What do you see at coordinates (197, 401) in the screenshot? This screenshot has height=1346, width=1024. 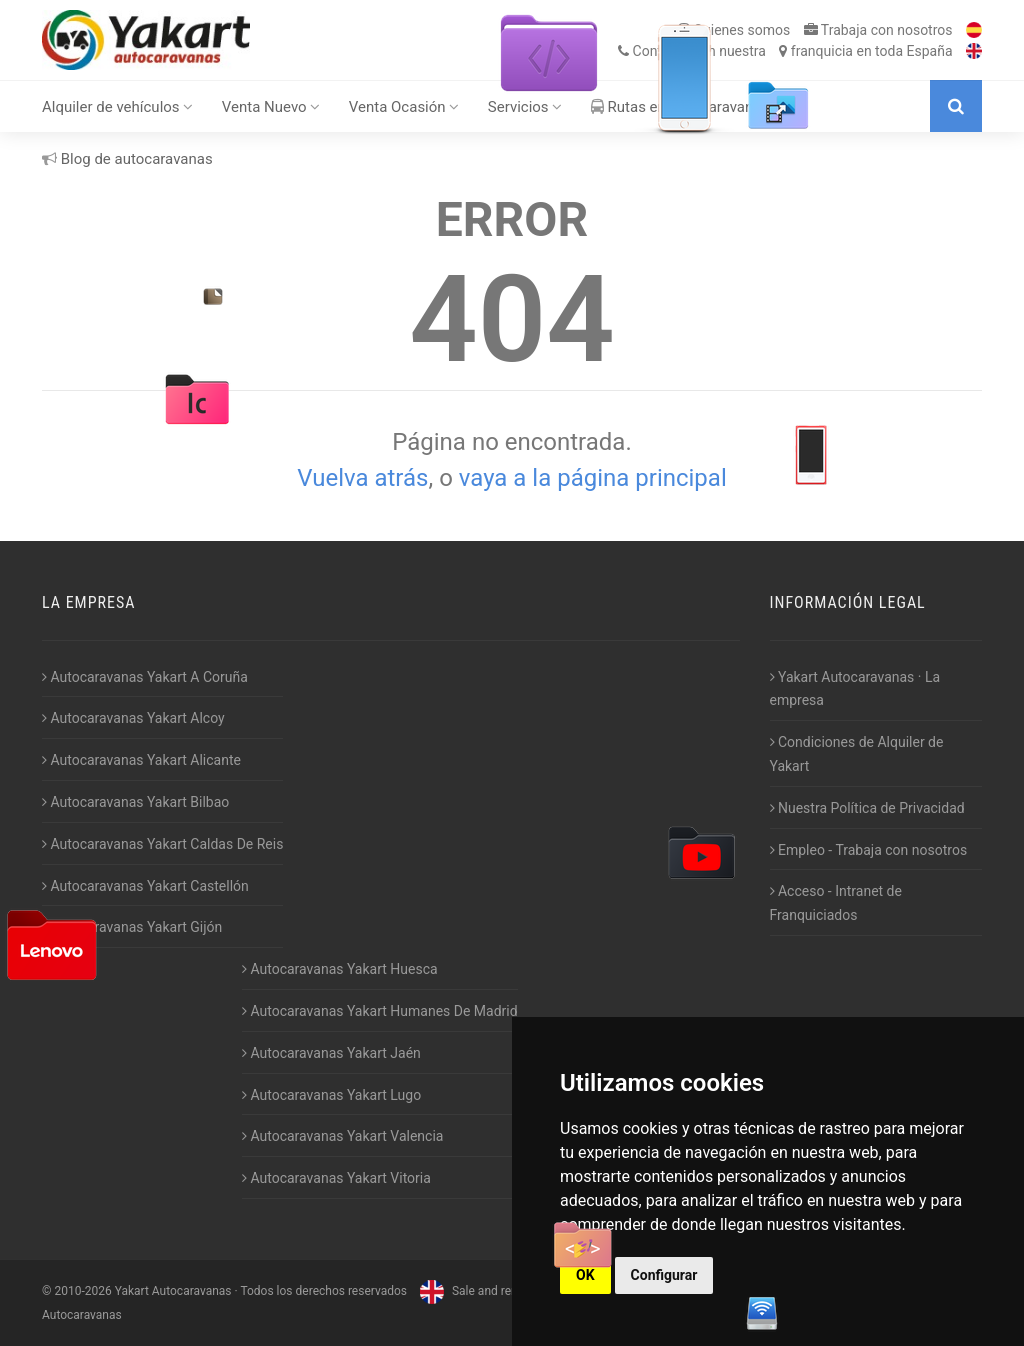 I see `open folder containing Adobe InCopy files` at bounding box center [197, 401].